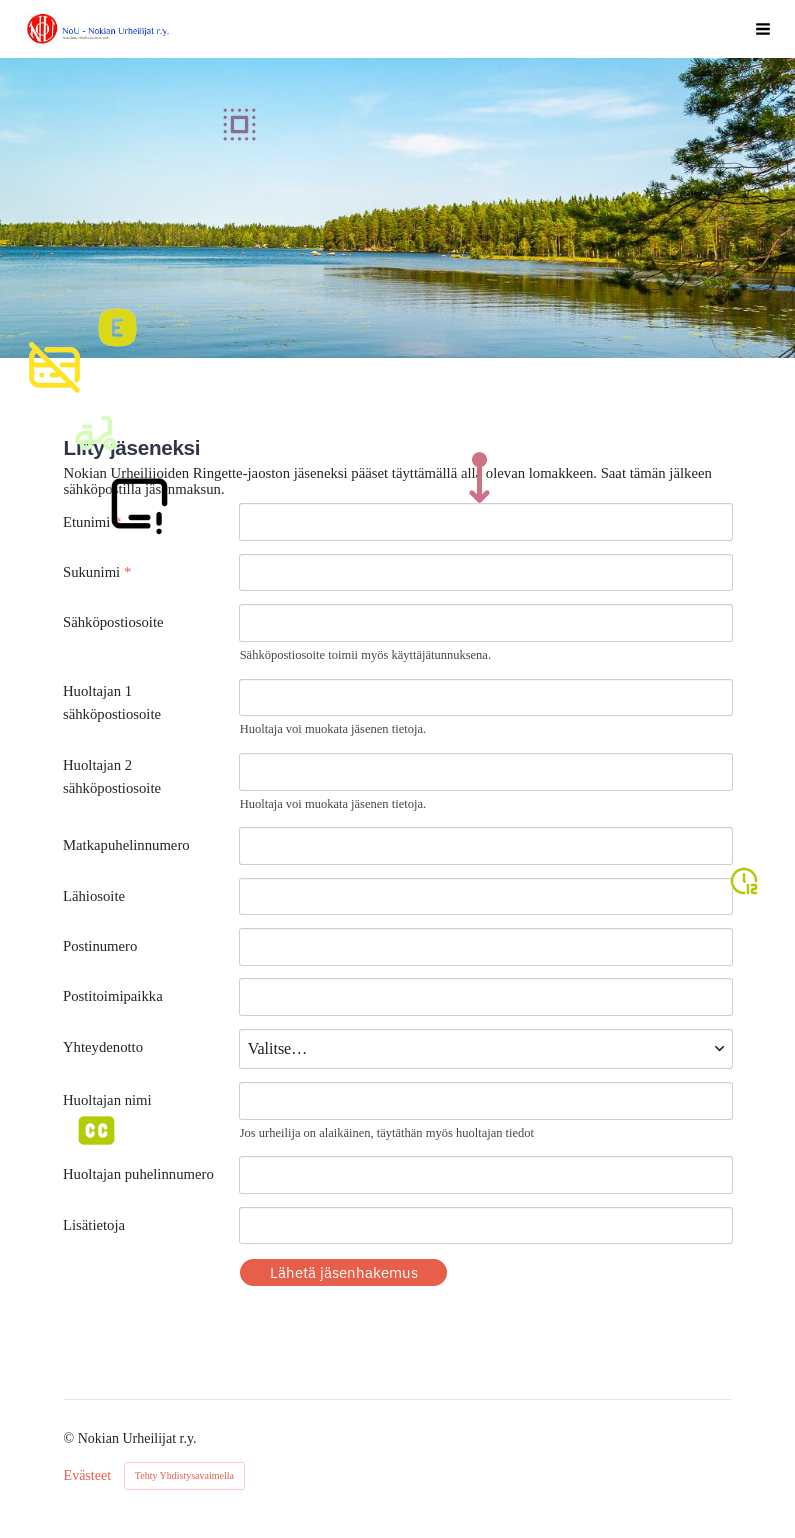  Describe the element at coordinates (239, 124) in the screenshot. I see `adjust margin spacing around an element` at that location.